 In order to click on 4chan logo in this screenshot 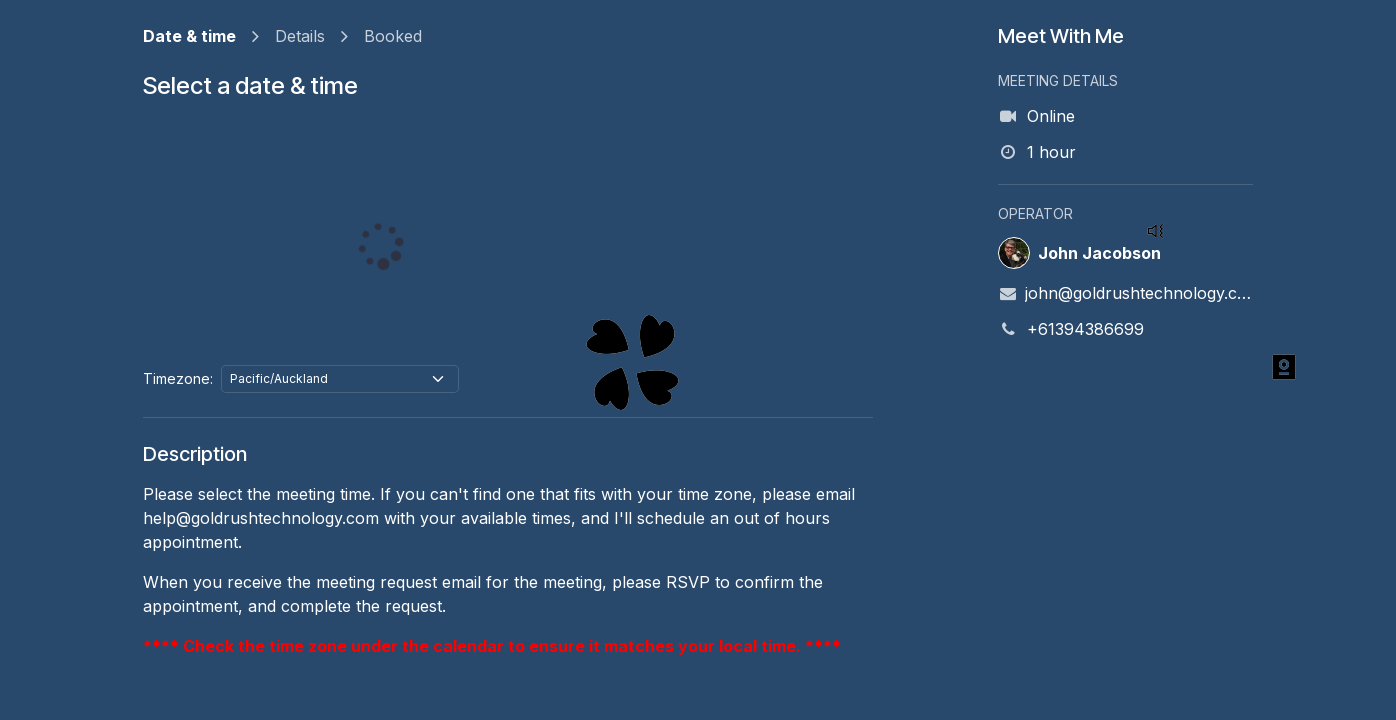, I will do `click(632, 362)`.